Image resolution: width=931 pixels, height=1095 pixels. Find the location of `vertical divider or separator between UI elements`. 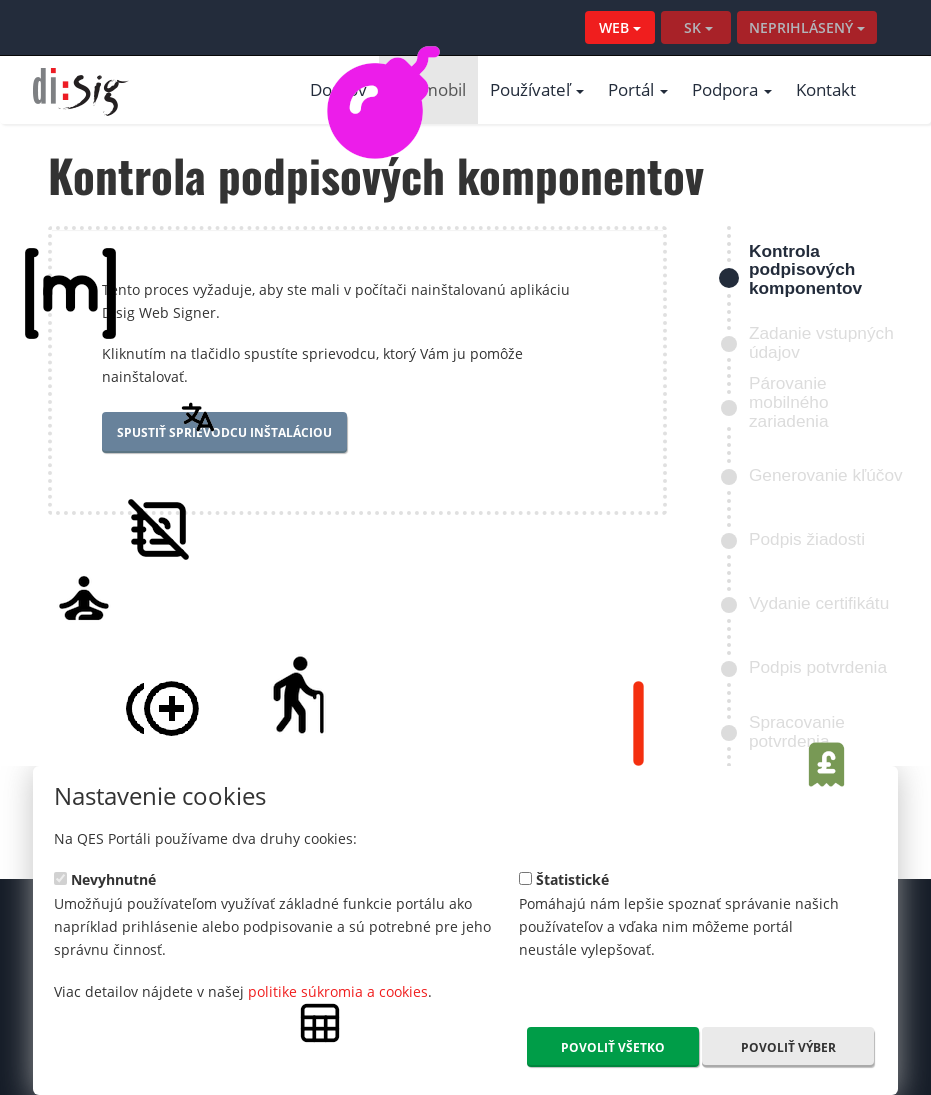

vertical divider or separator between UI elements is located at coordinates (638, 723).